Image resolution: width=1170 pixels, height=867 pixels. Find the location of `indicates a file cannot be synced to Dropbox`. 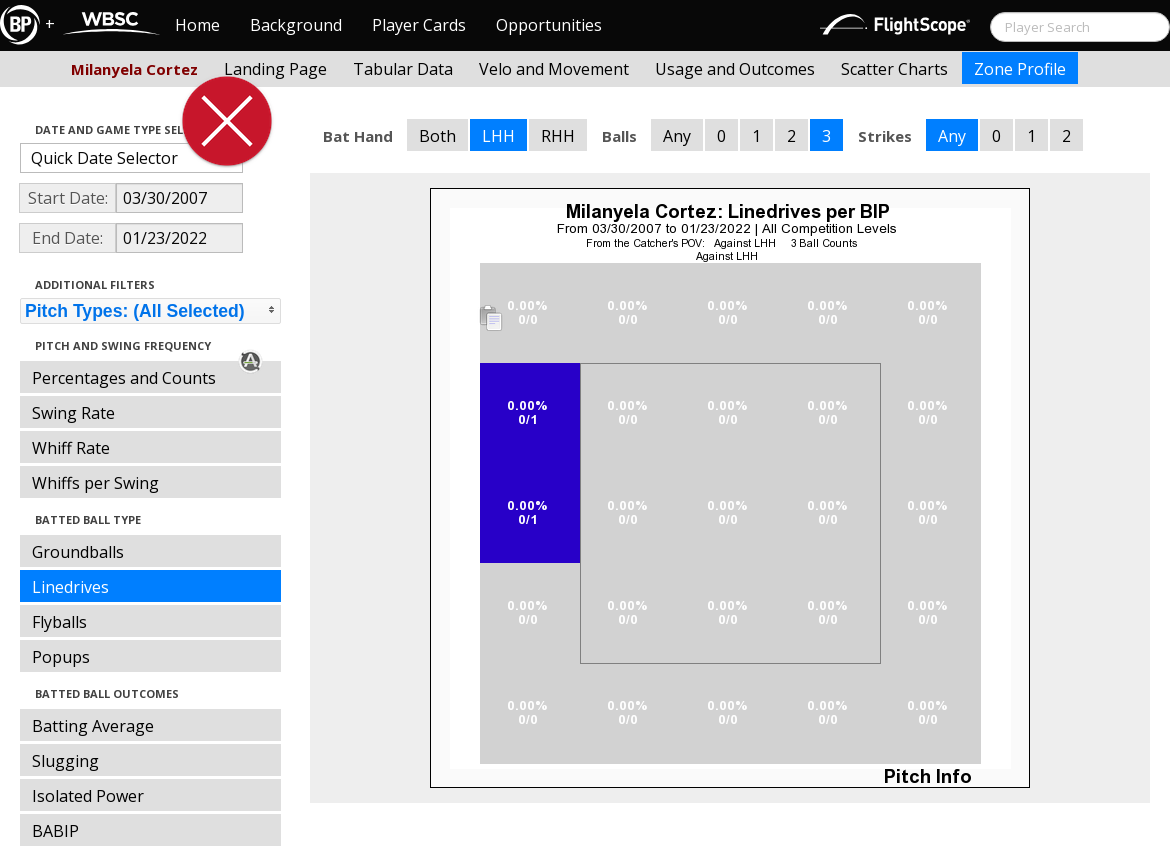

indicates a file cannot be synced to Dropbox is located at coordinates (227, 121).